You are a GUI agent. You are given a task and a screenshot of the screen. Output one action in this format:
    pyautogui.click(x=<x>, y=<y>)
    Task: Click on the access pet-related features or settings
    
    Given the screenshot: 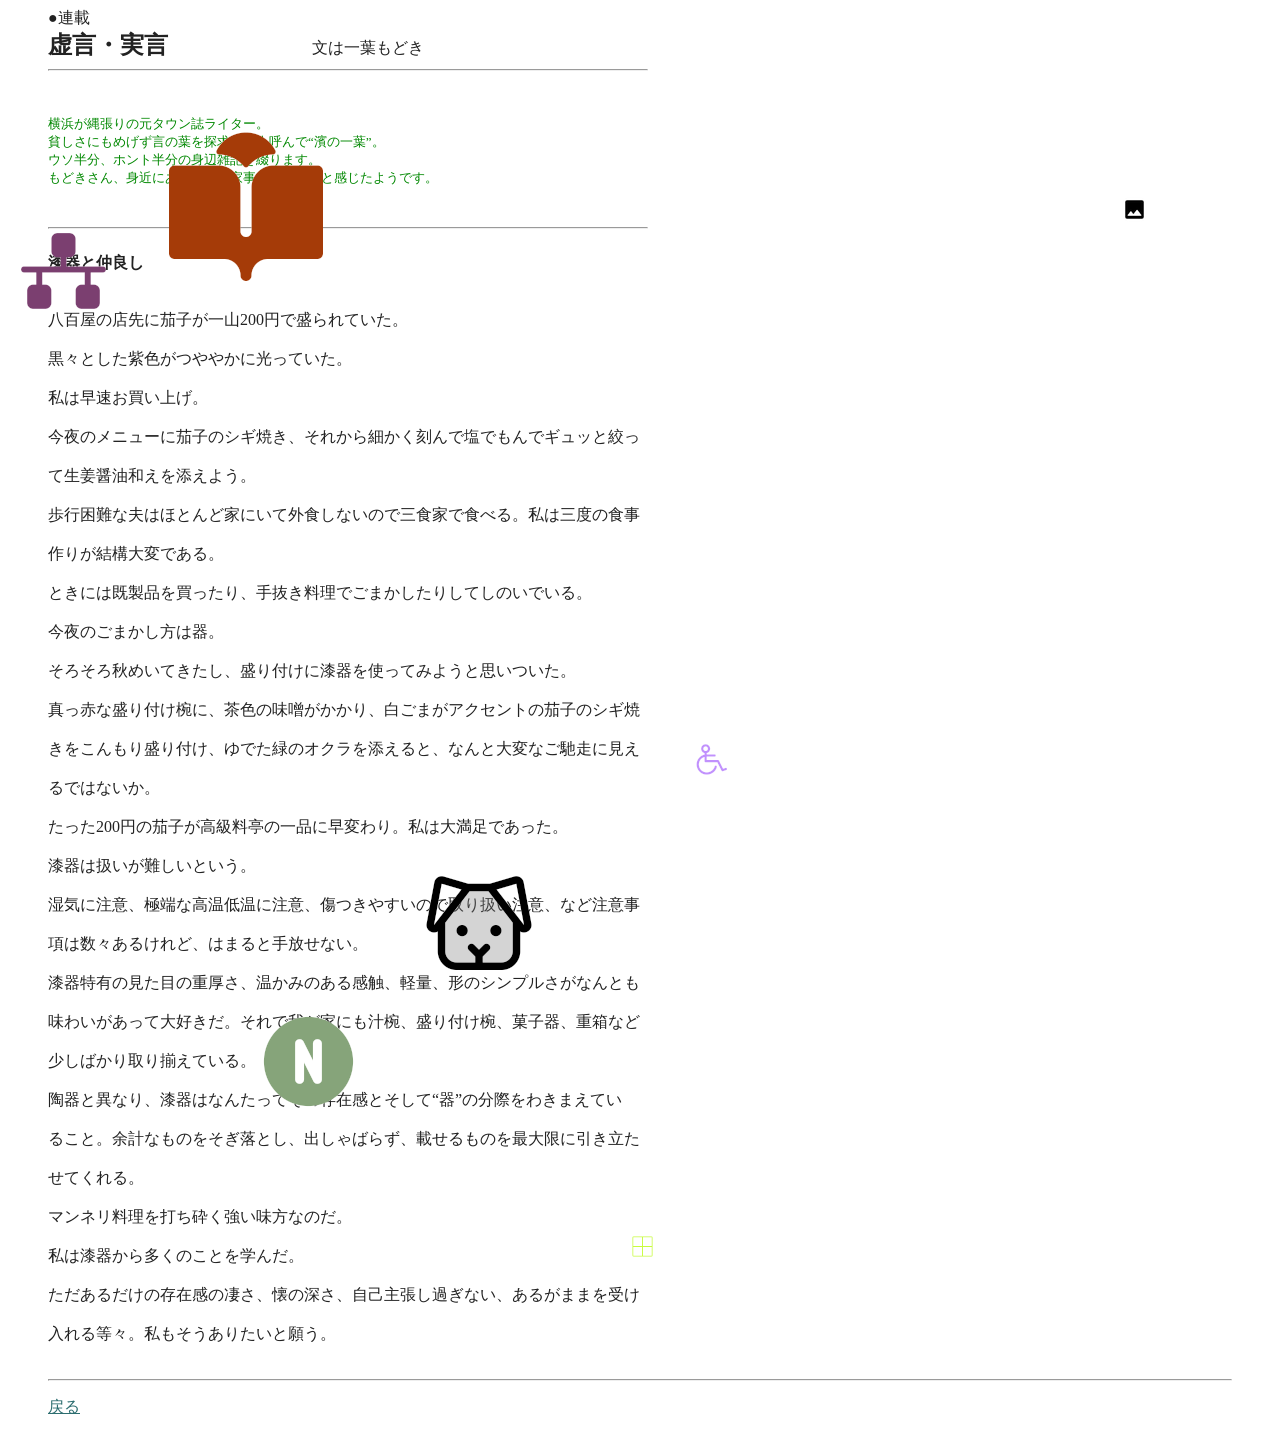 What is the action you would take?
    pyautogui.click(x=479, y=925)
    